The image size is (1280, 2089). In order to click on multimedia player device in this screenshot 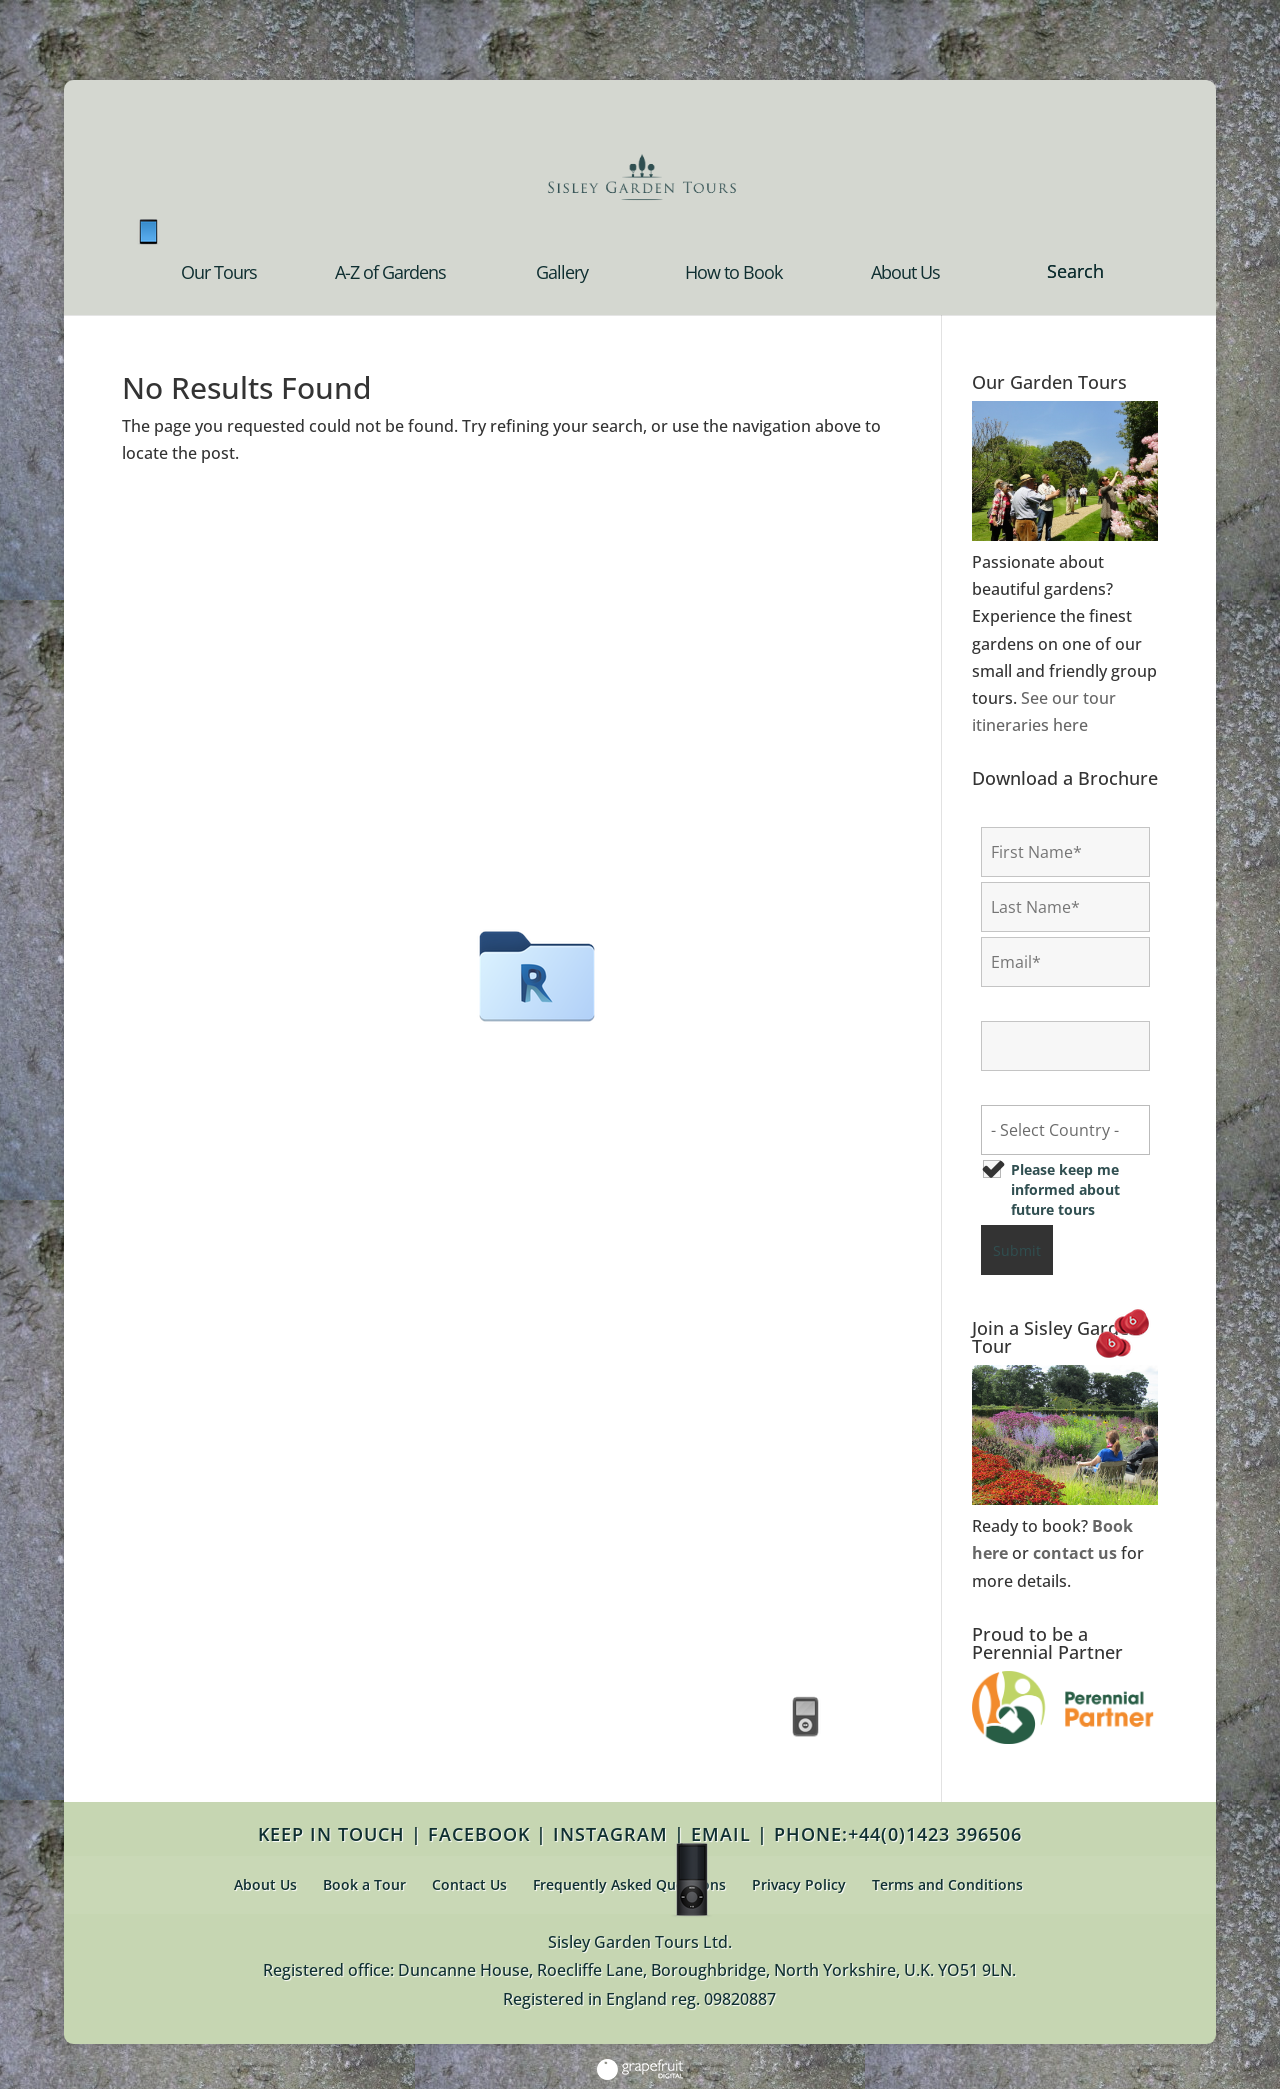, I will do `click(805, 1716)`.